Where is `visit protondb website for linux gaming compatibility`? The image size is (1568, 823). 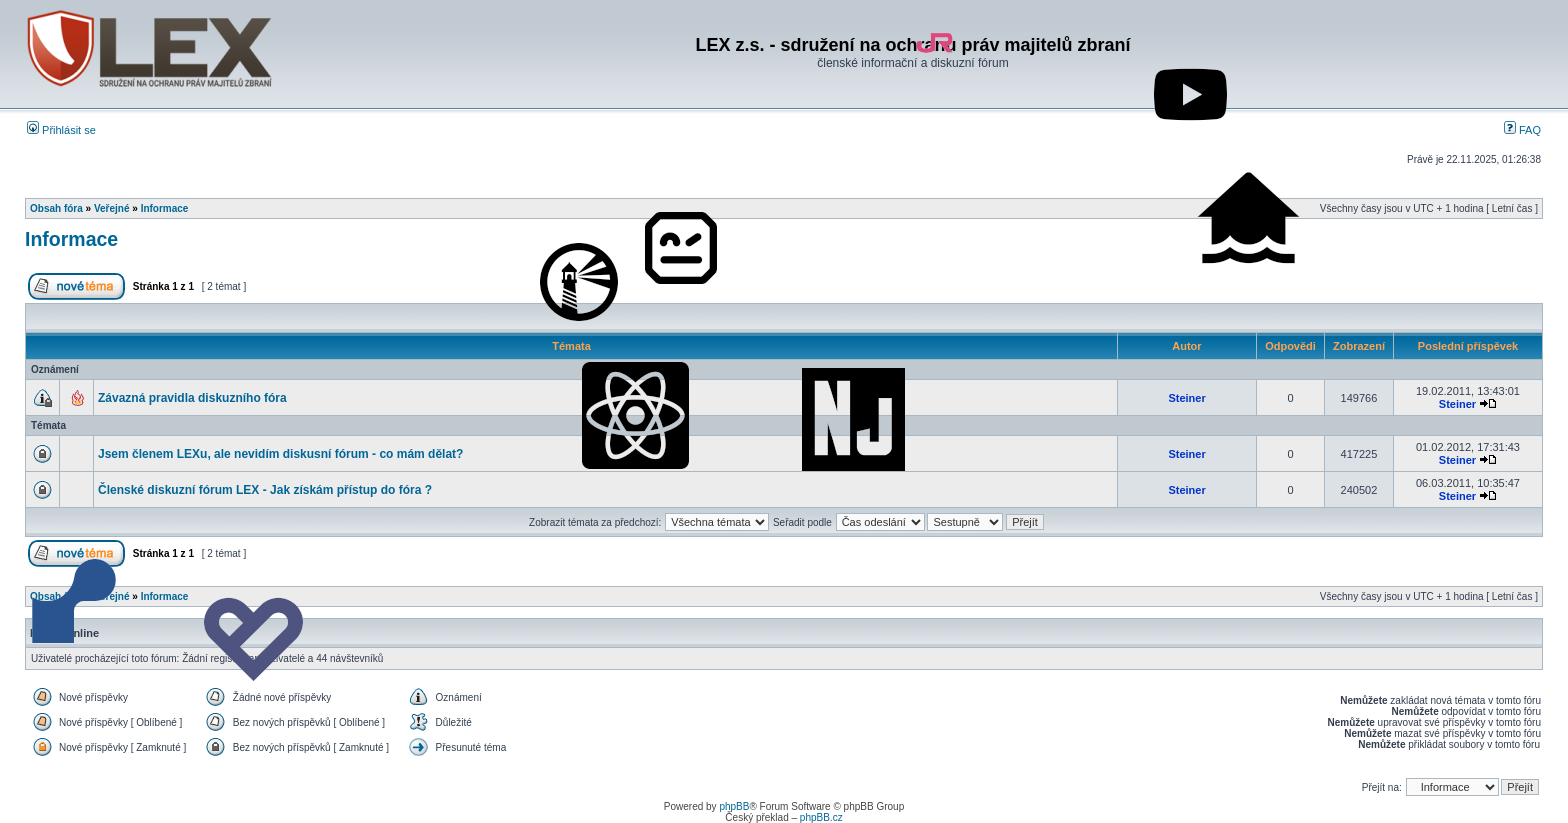
visit protondb website for linux gaming compatibility is located at coordinates (635, 415).